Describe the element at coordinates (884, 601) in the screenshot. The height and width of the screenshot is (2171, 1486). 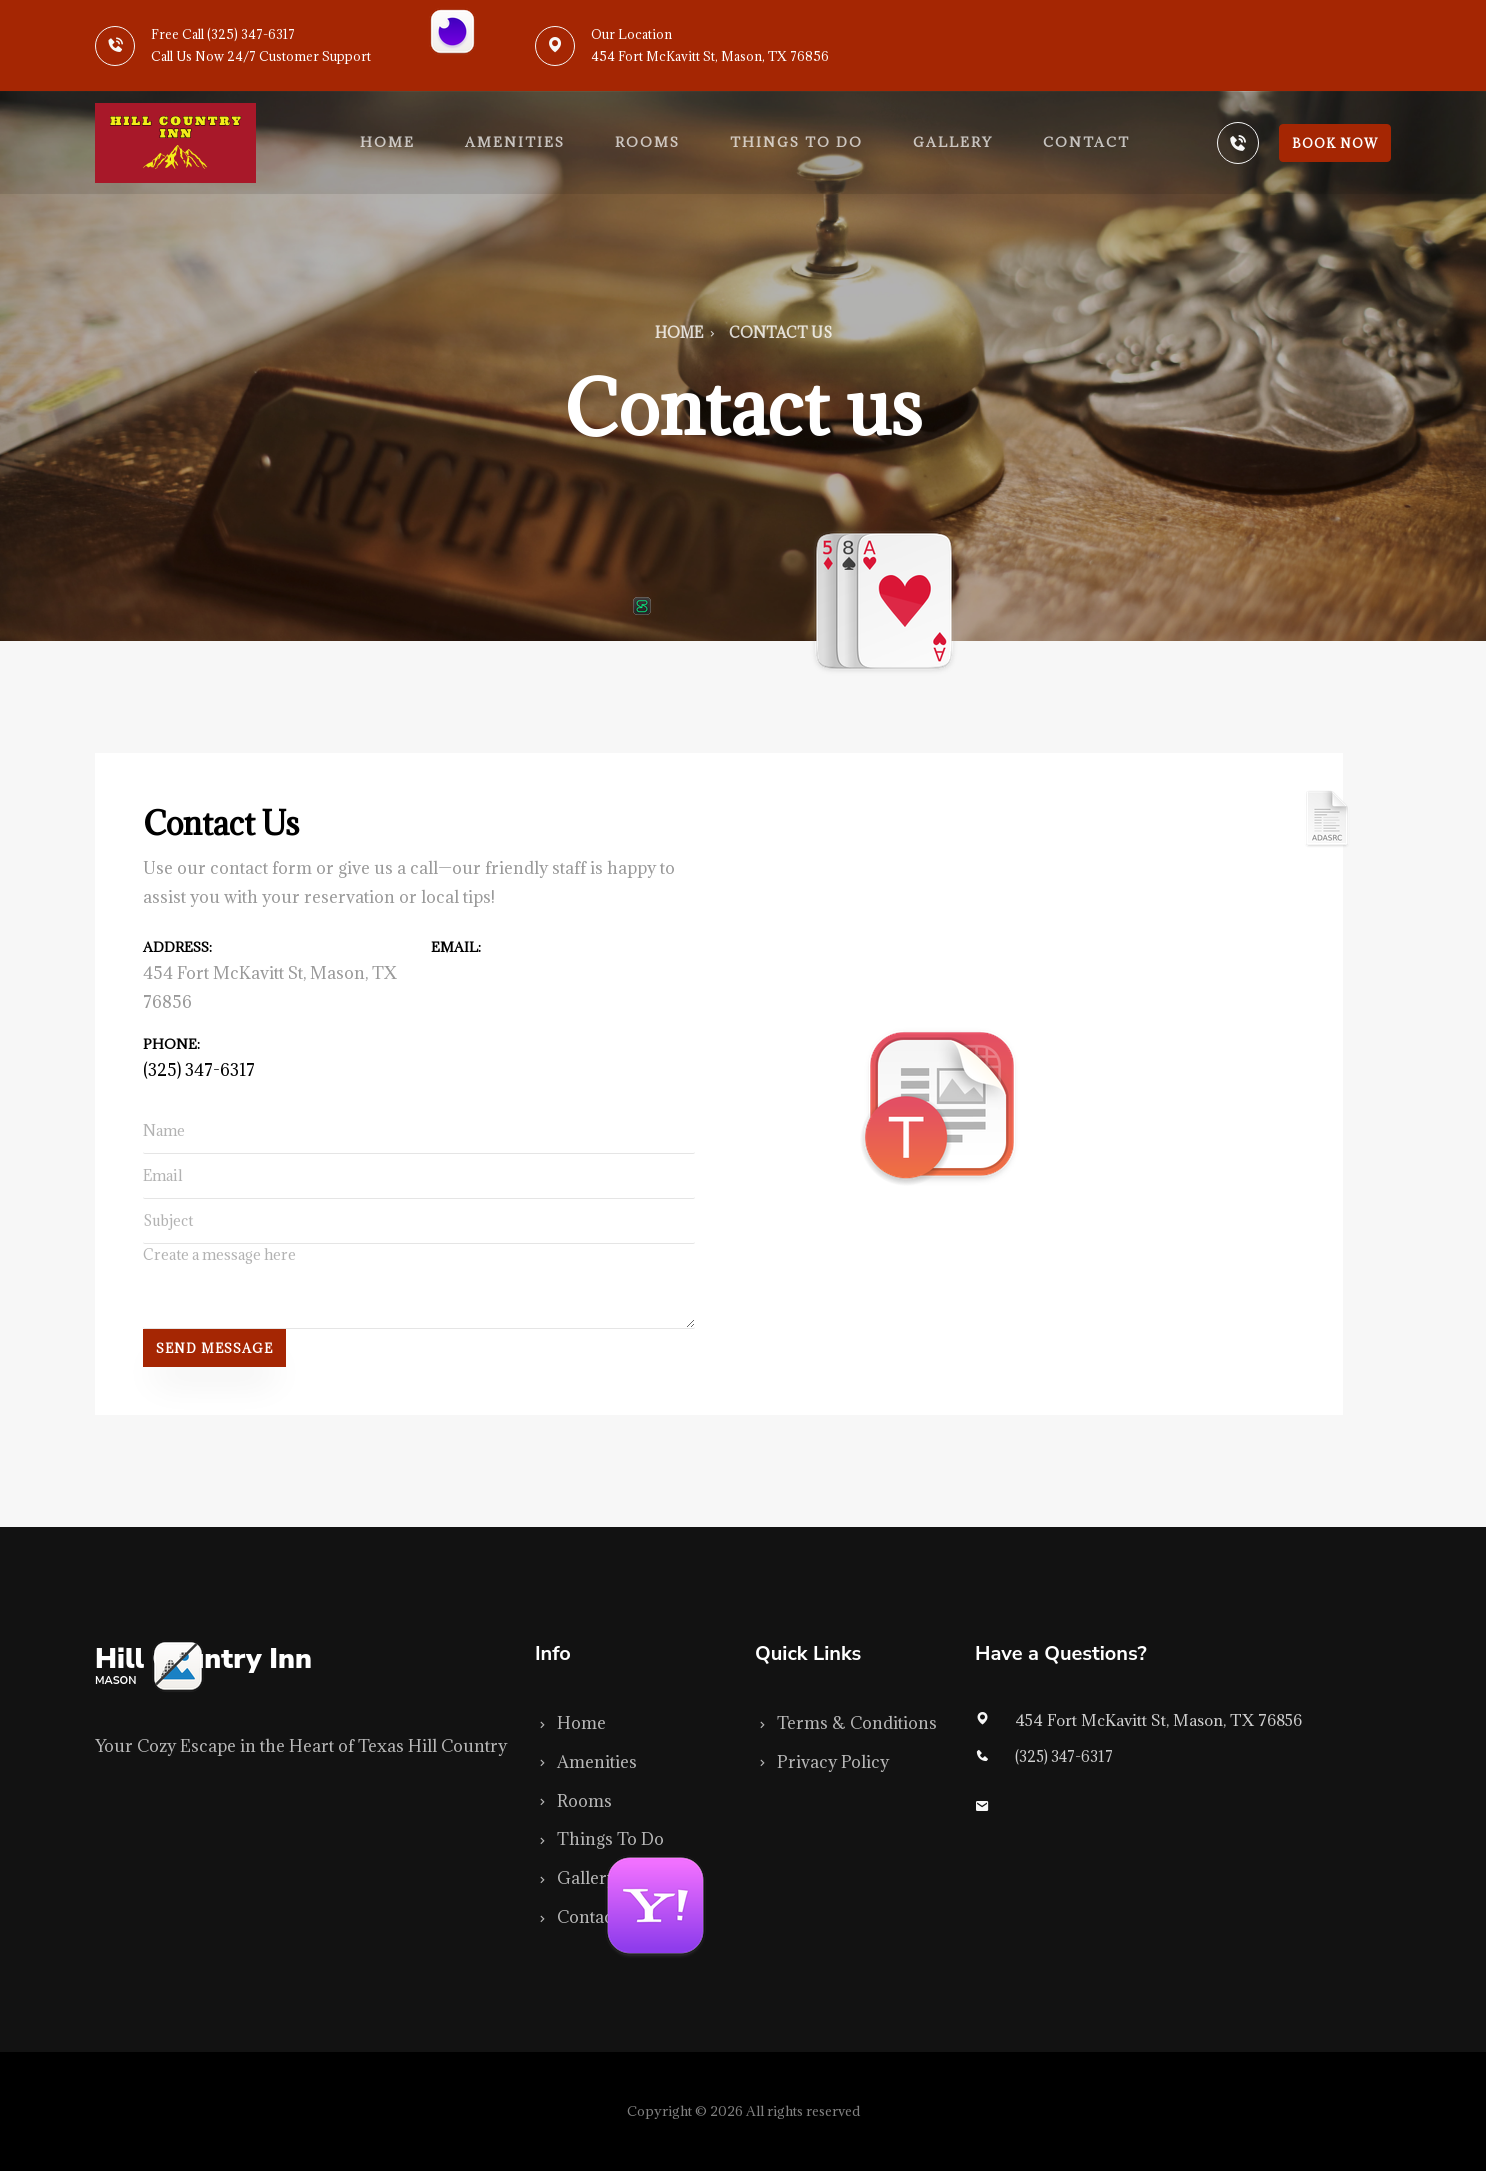
I see `open solitaire card game` at that location.